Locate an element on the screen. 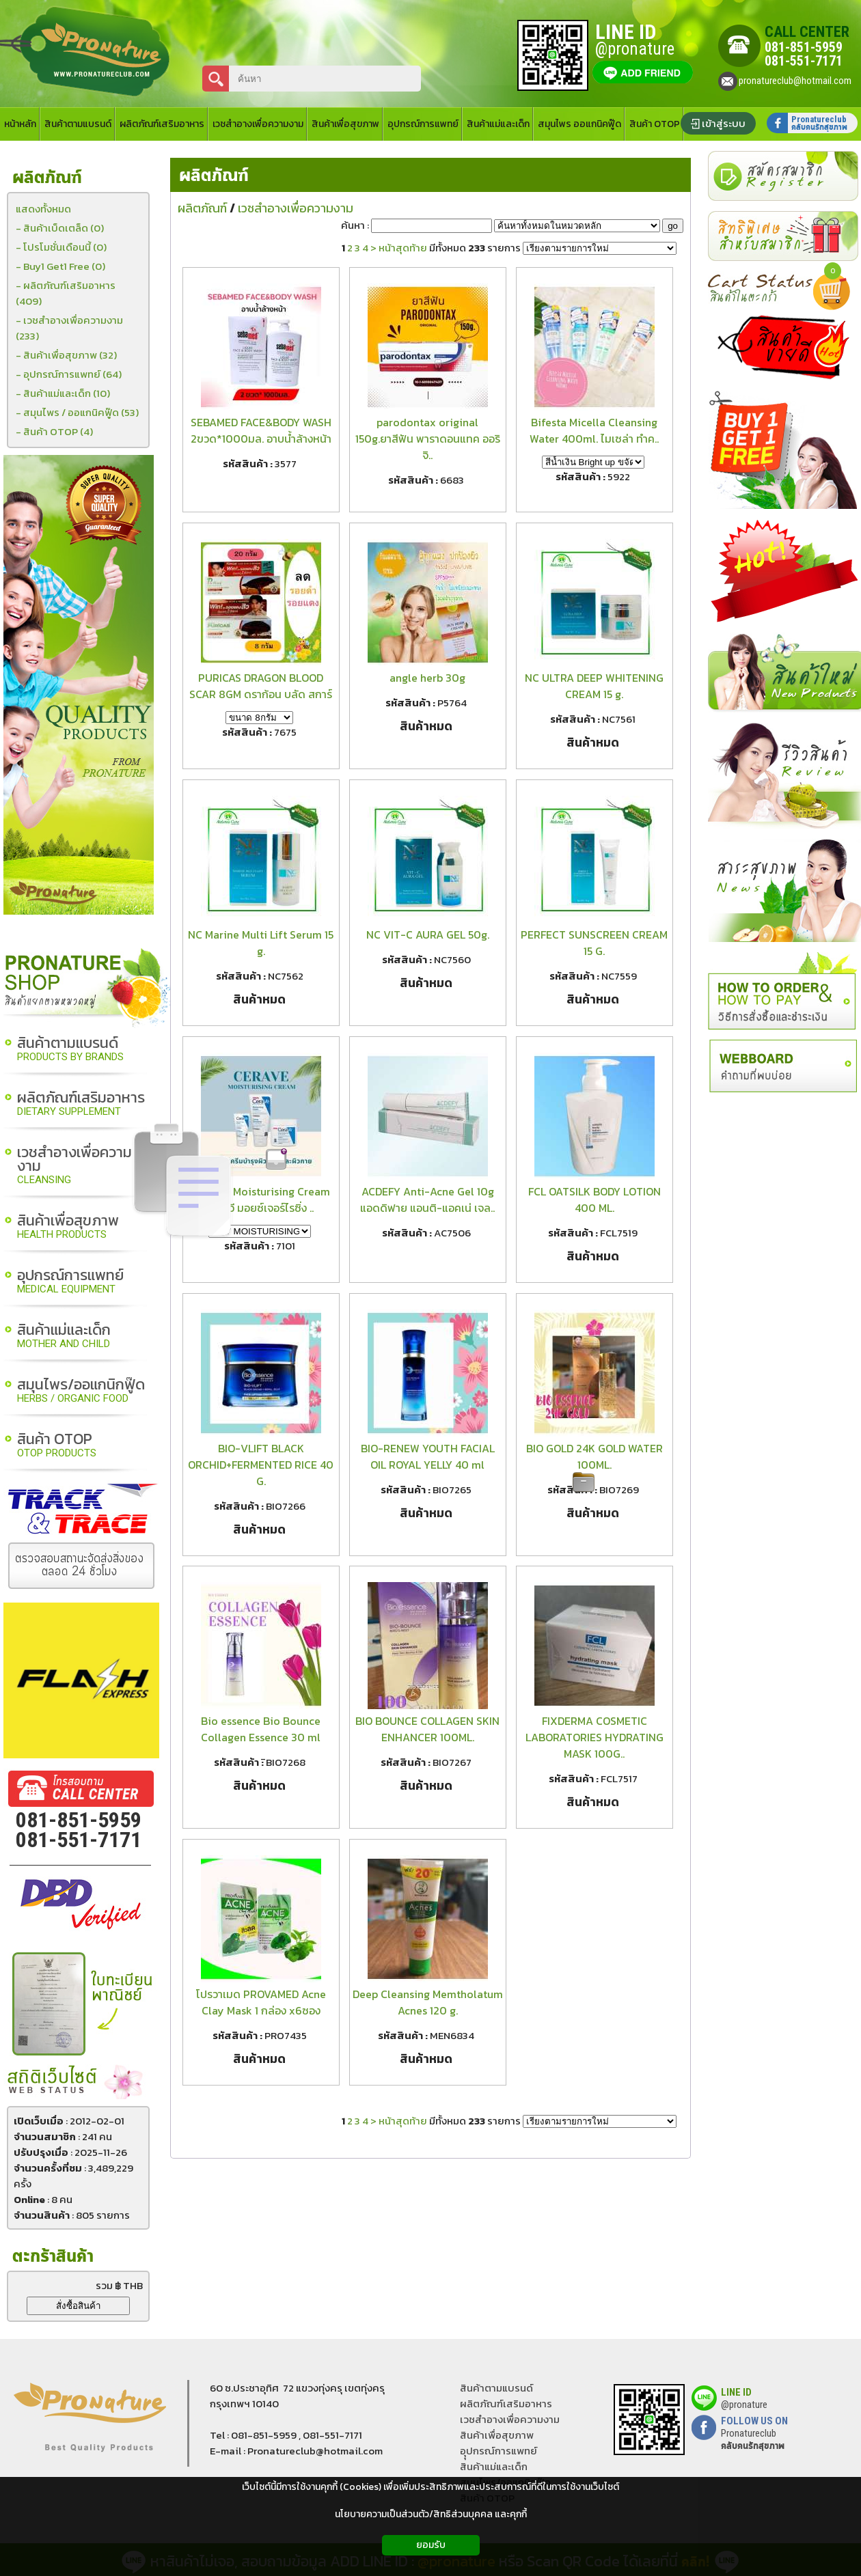 The image size is (861, 2576). view outgoing mail queue is located at coordinates (276, 1159).